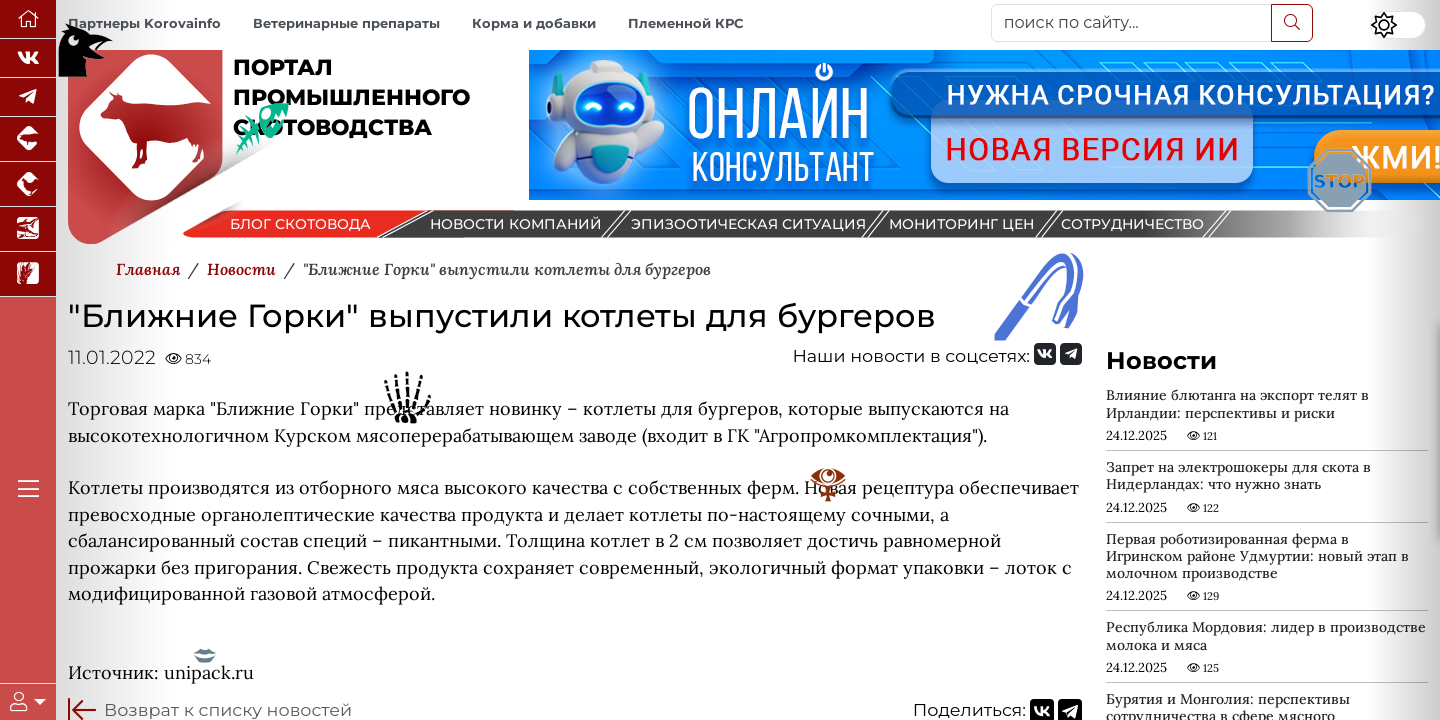 The image size is (1440, 720). What do you see at coordinates (205, 656) in the screenshot?
I see `access voice or speech features` at bounding box center [205, 656].